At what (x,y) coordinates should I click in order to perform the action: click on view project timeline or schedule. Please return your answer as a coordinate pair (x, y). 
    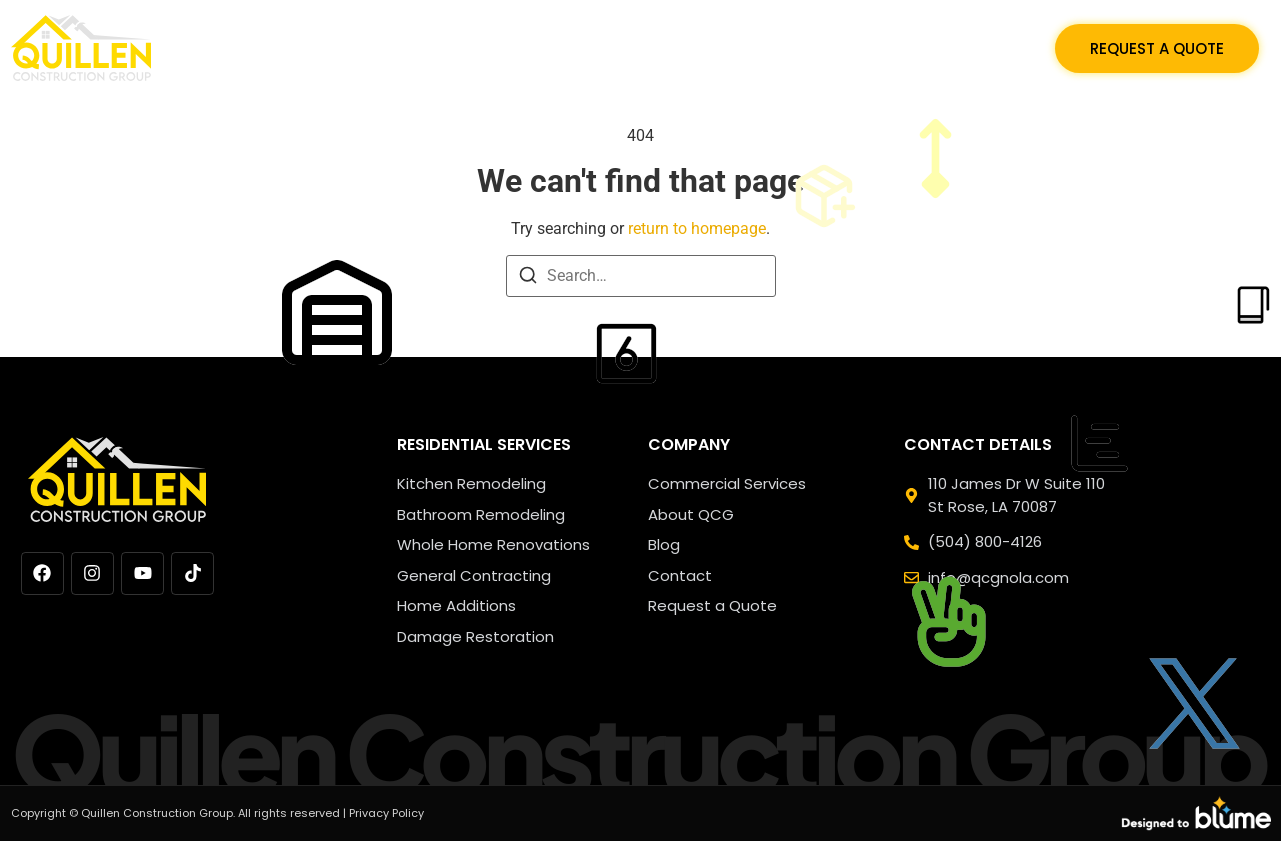
    Looking at the image, I should click on (1099, 443).